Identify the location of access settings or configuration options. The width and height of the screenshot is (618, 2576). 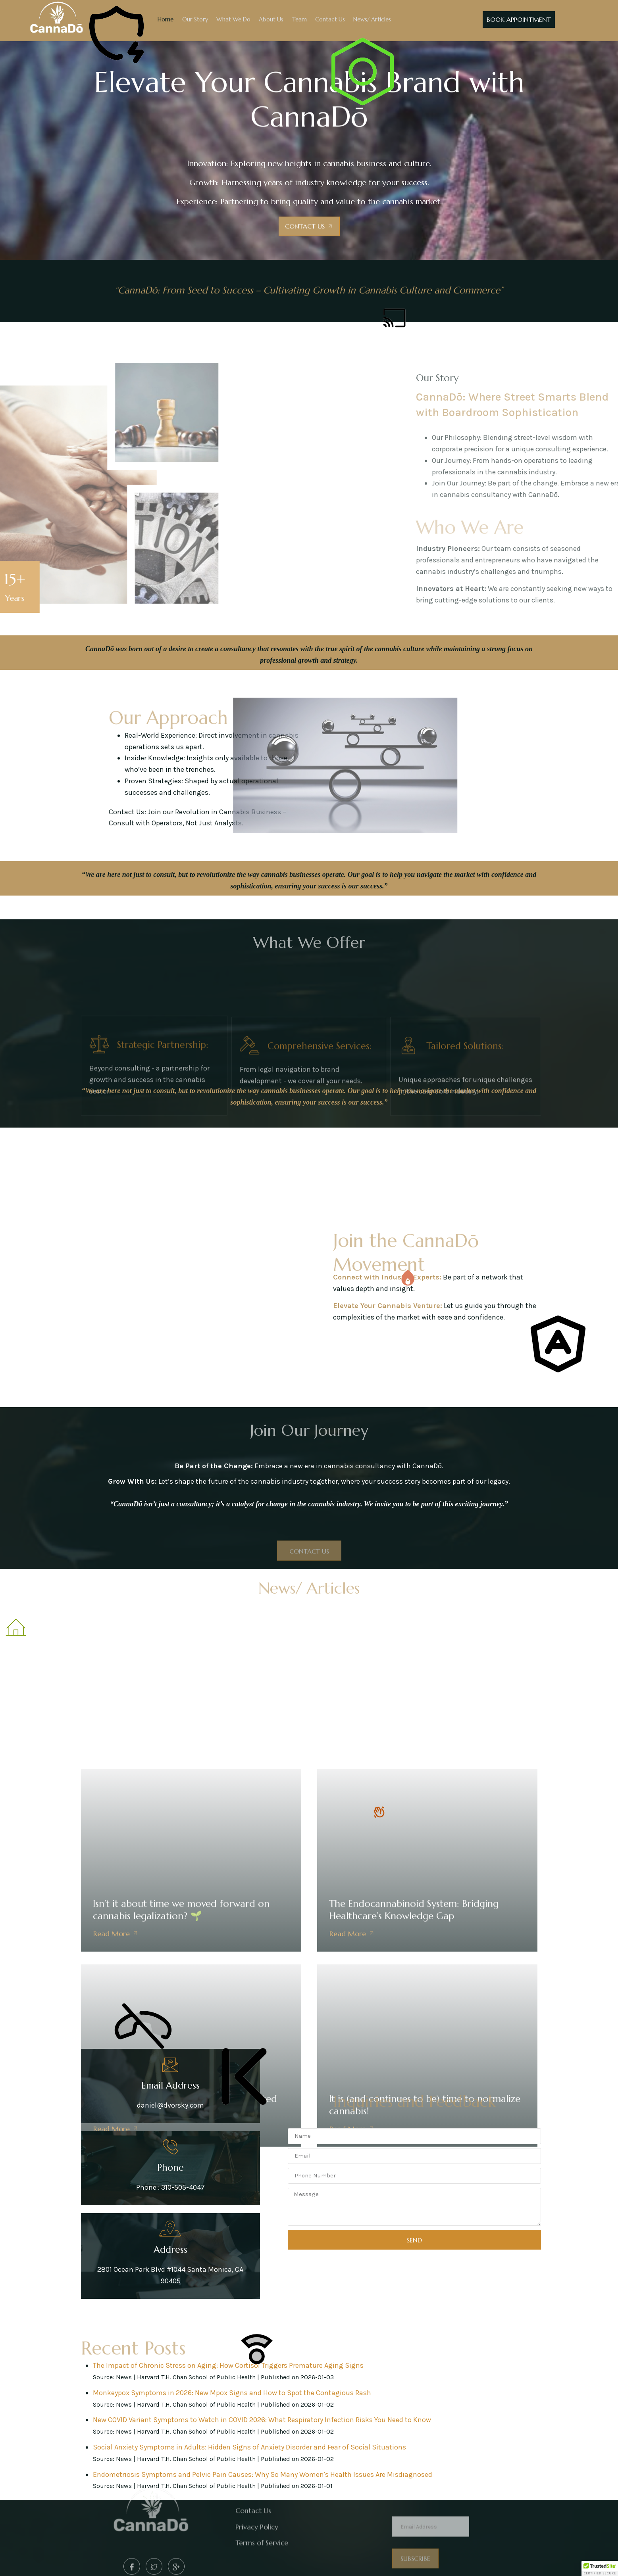
(362, 71).